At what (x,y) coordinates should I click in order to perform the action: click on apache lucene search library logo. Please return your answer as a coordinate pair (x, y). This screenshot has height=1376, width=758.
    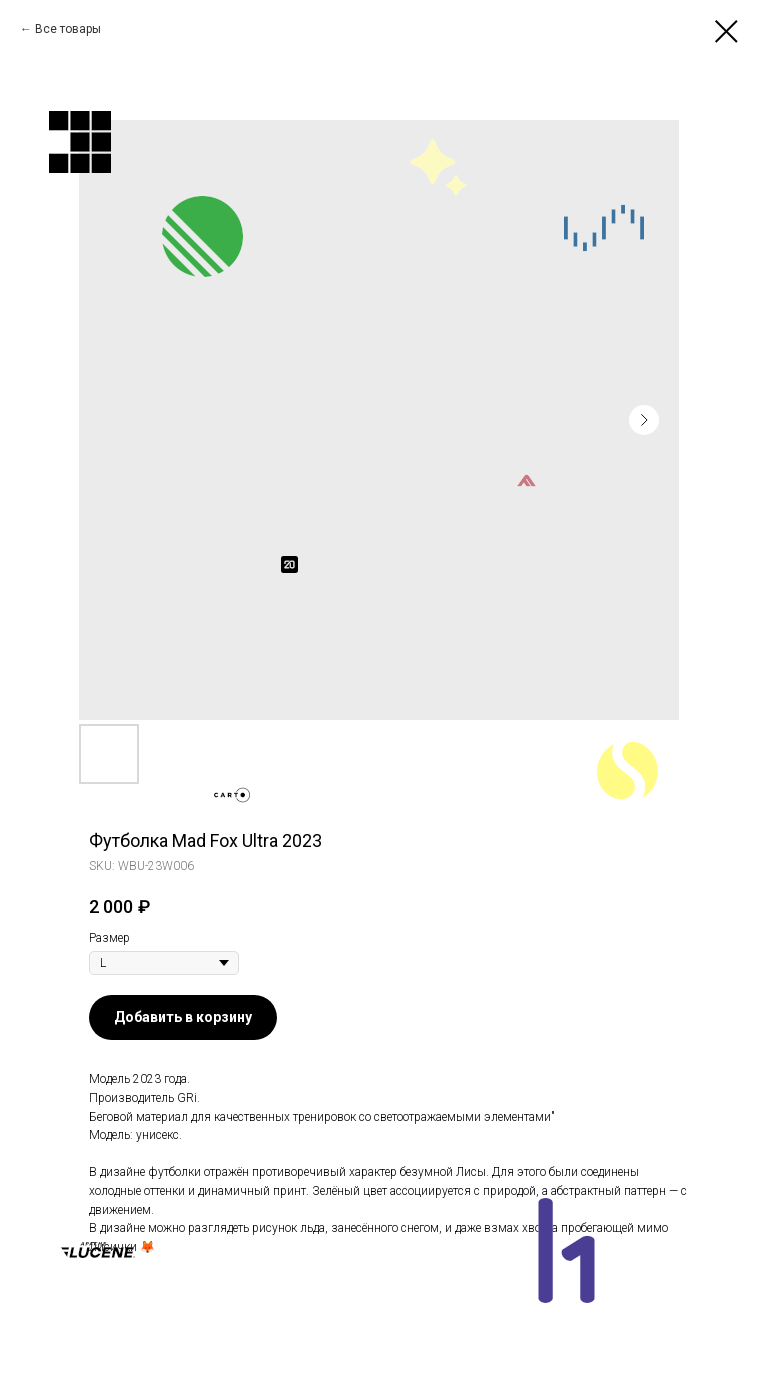
    Looking at the image, I should click on (98, 1250).